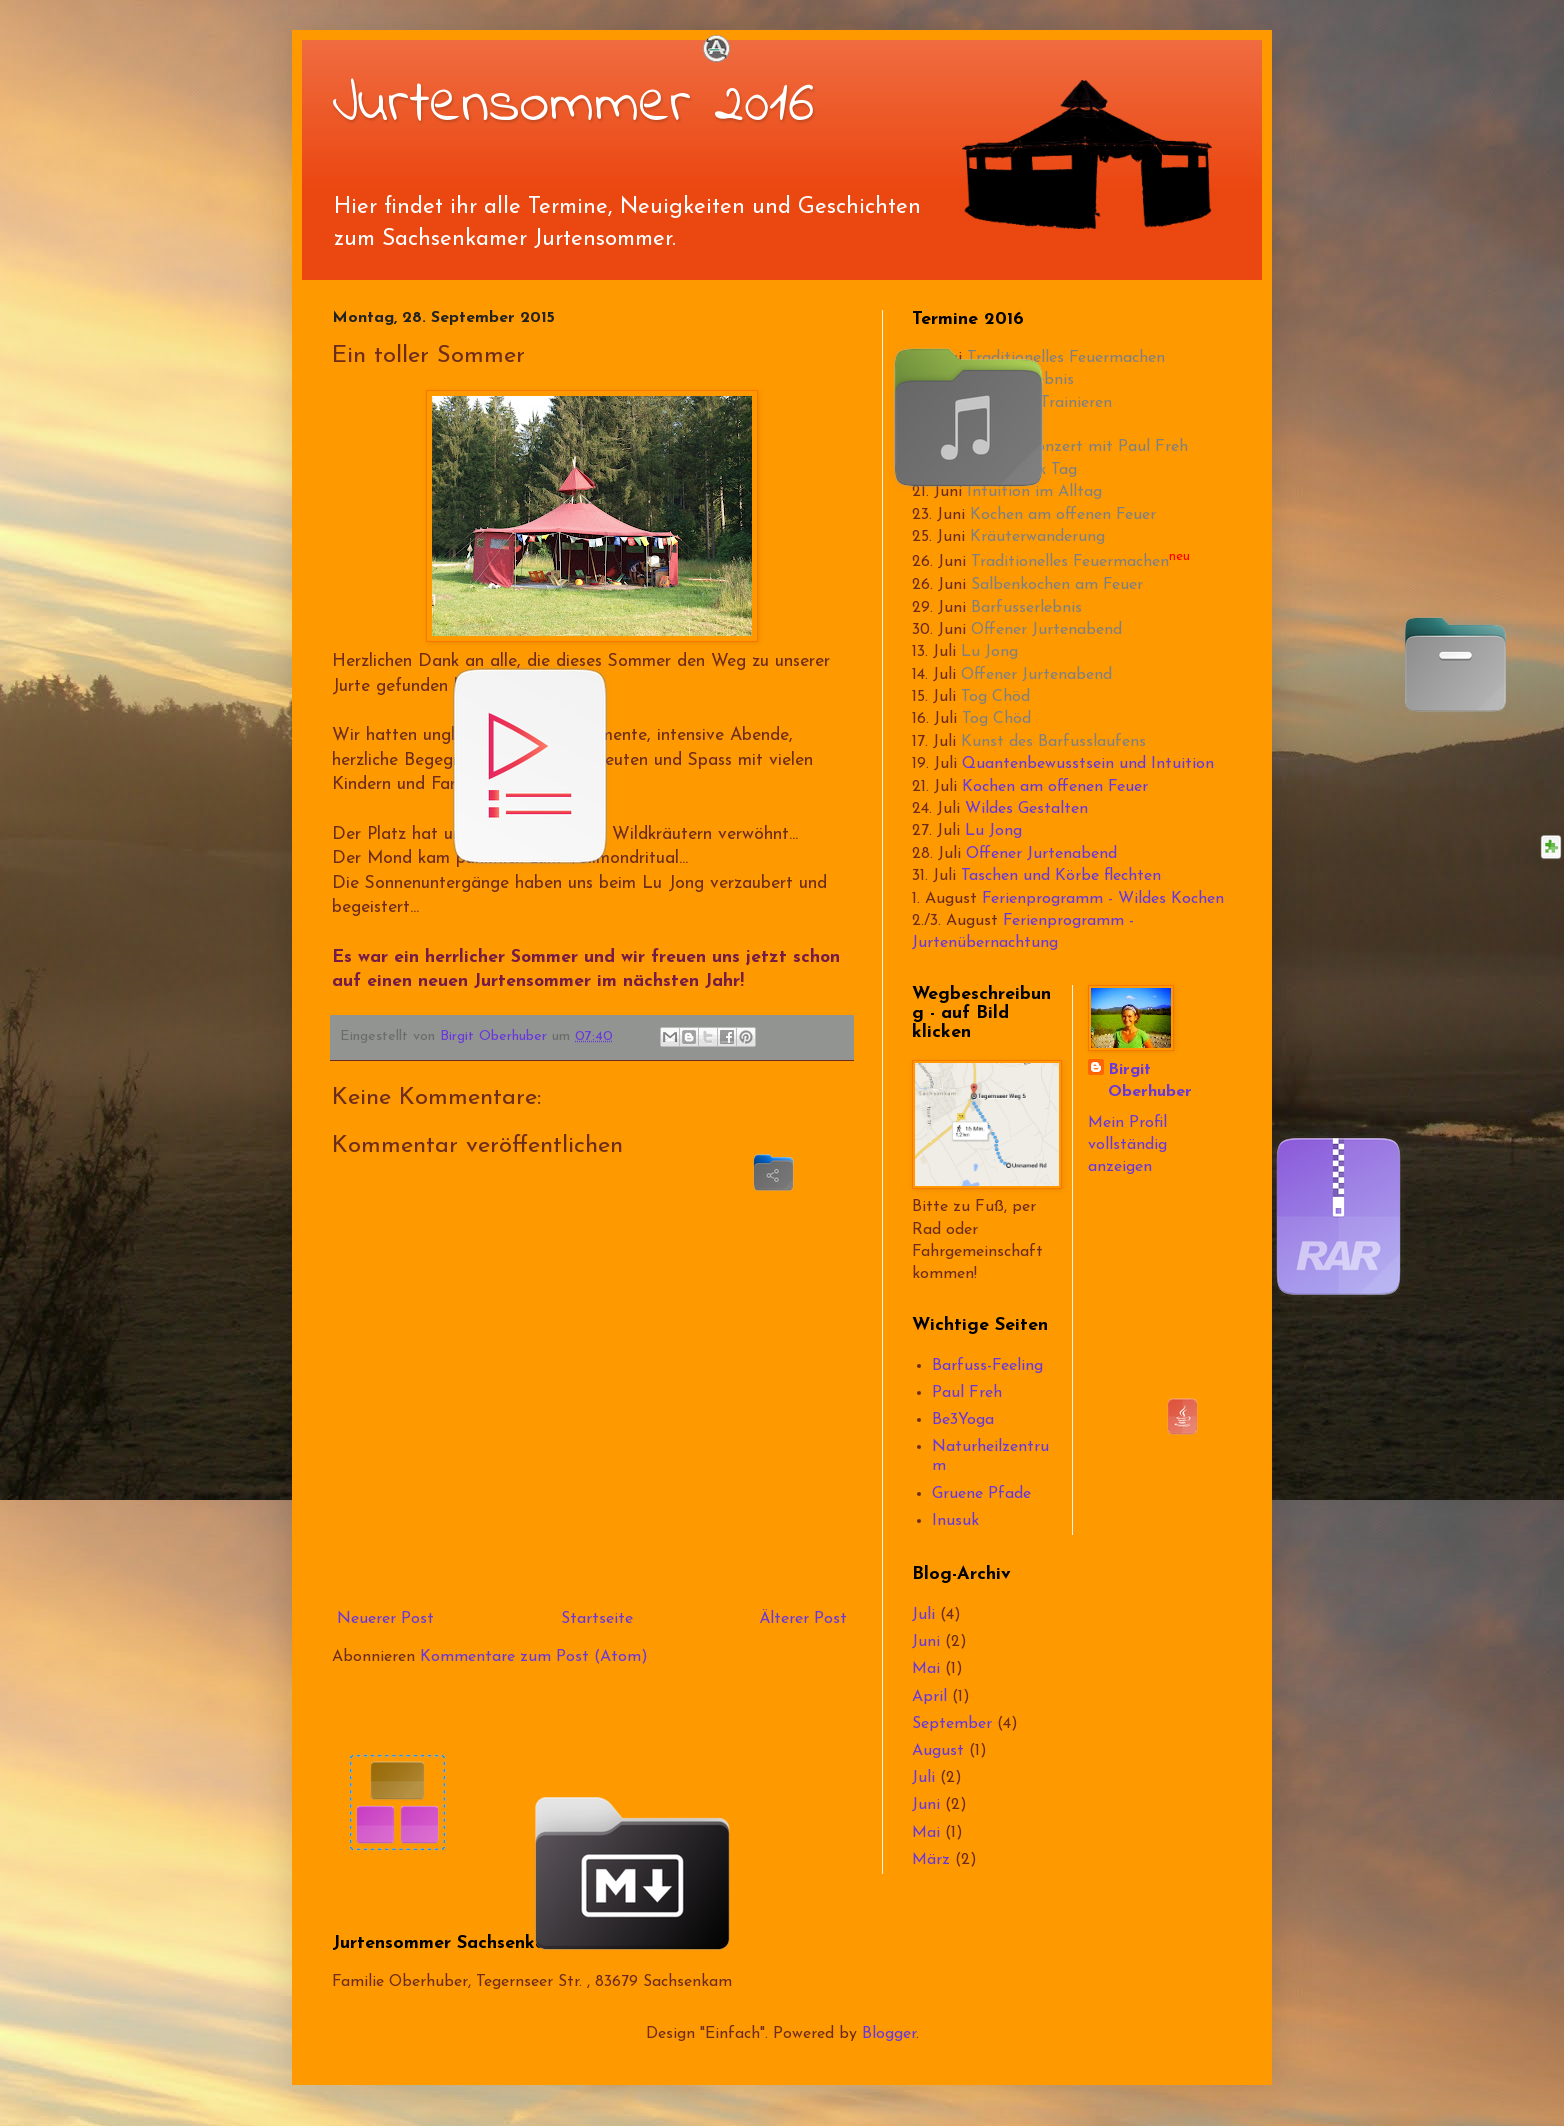 The height and width of the screenshot is (2126, 1564). What do you see at coordinates (968, 417) in the screenshot?
I see `open your music folder` at bounding box center [968, 417].